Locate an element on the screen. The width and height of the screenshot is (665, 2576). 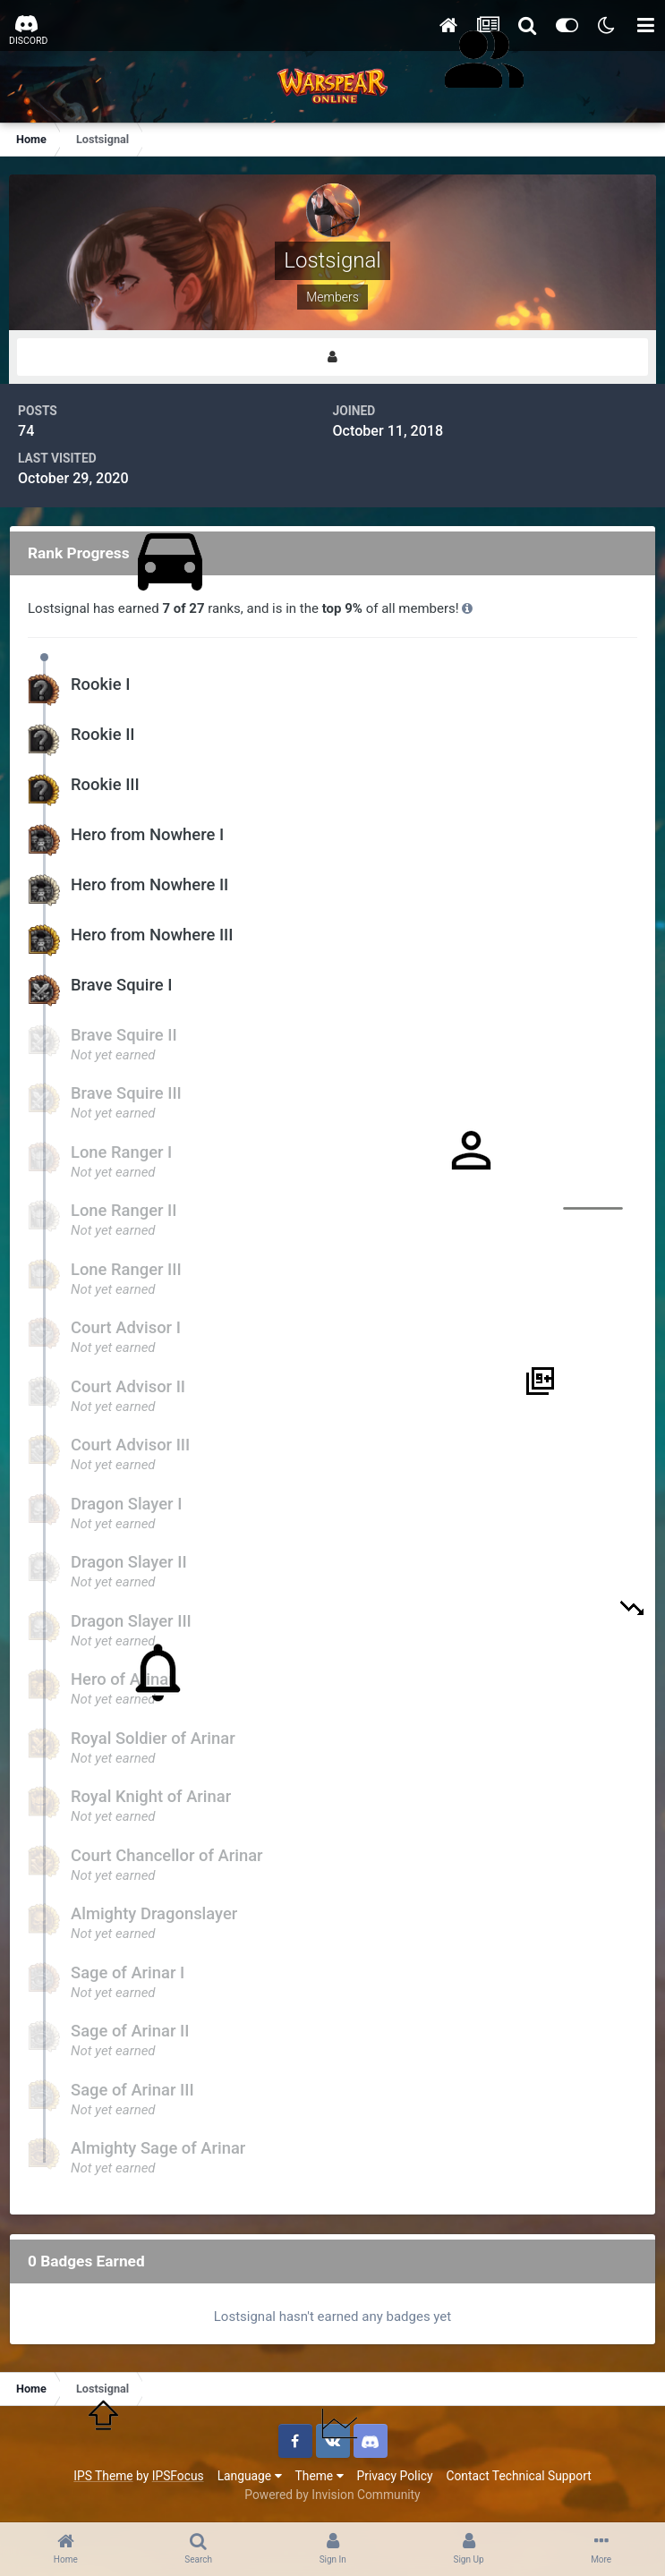
view contacts or people list is located at coordinates (484, 59).